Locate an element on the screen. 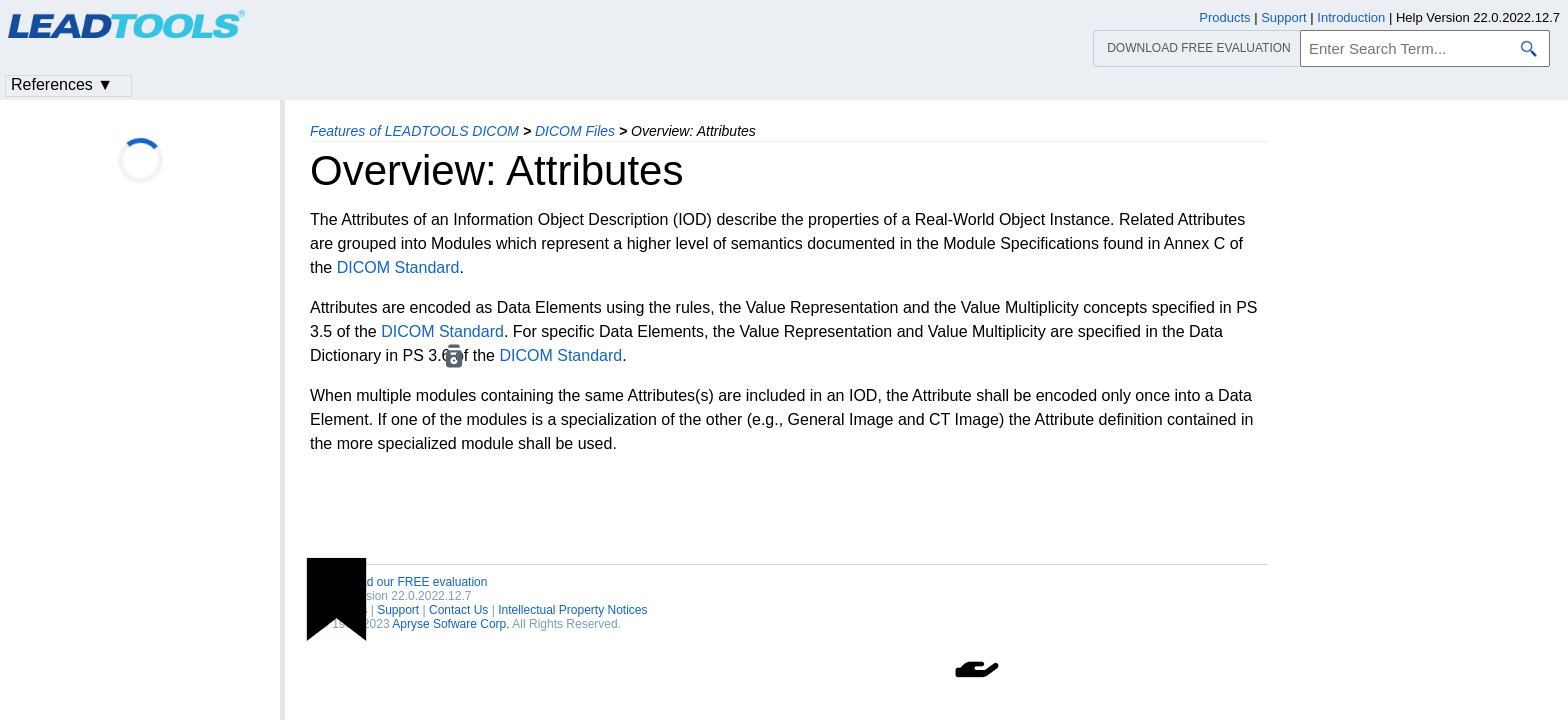 This screenshot has width=1568, height=720. receive or accept an item is located at coordinates (977, 658).